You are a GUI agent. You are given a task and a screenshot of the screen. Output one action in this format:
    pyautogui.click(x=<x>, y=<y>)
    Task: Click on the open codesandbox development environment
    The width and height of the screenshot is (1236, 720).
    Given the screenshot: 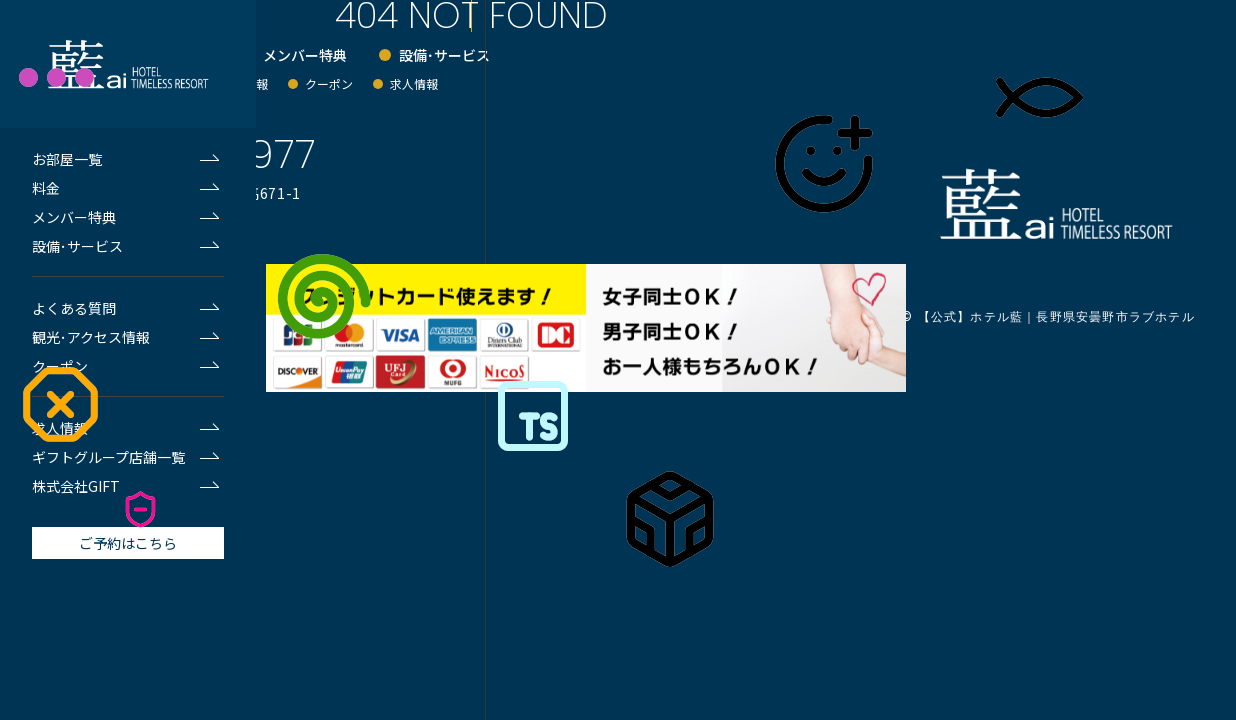 What is the action you would take?
    pyautogui.click(x=670, y=519)
    